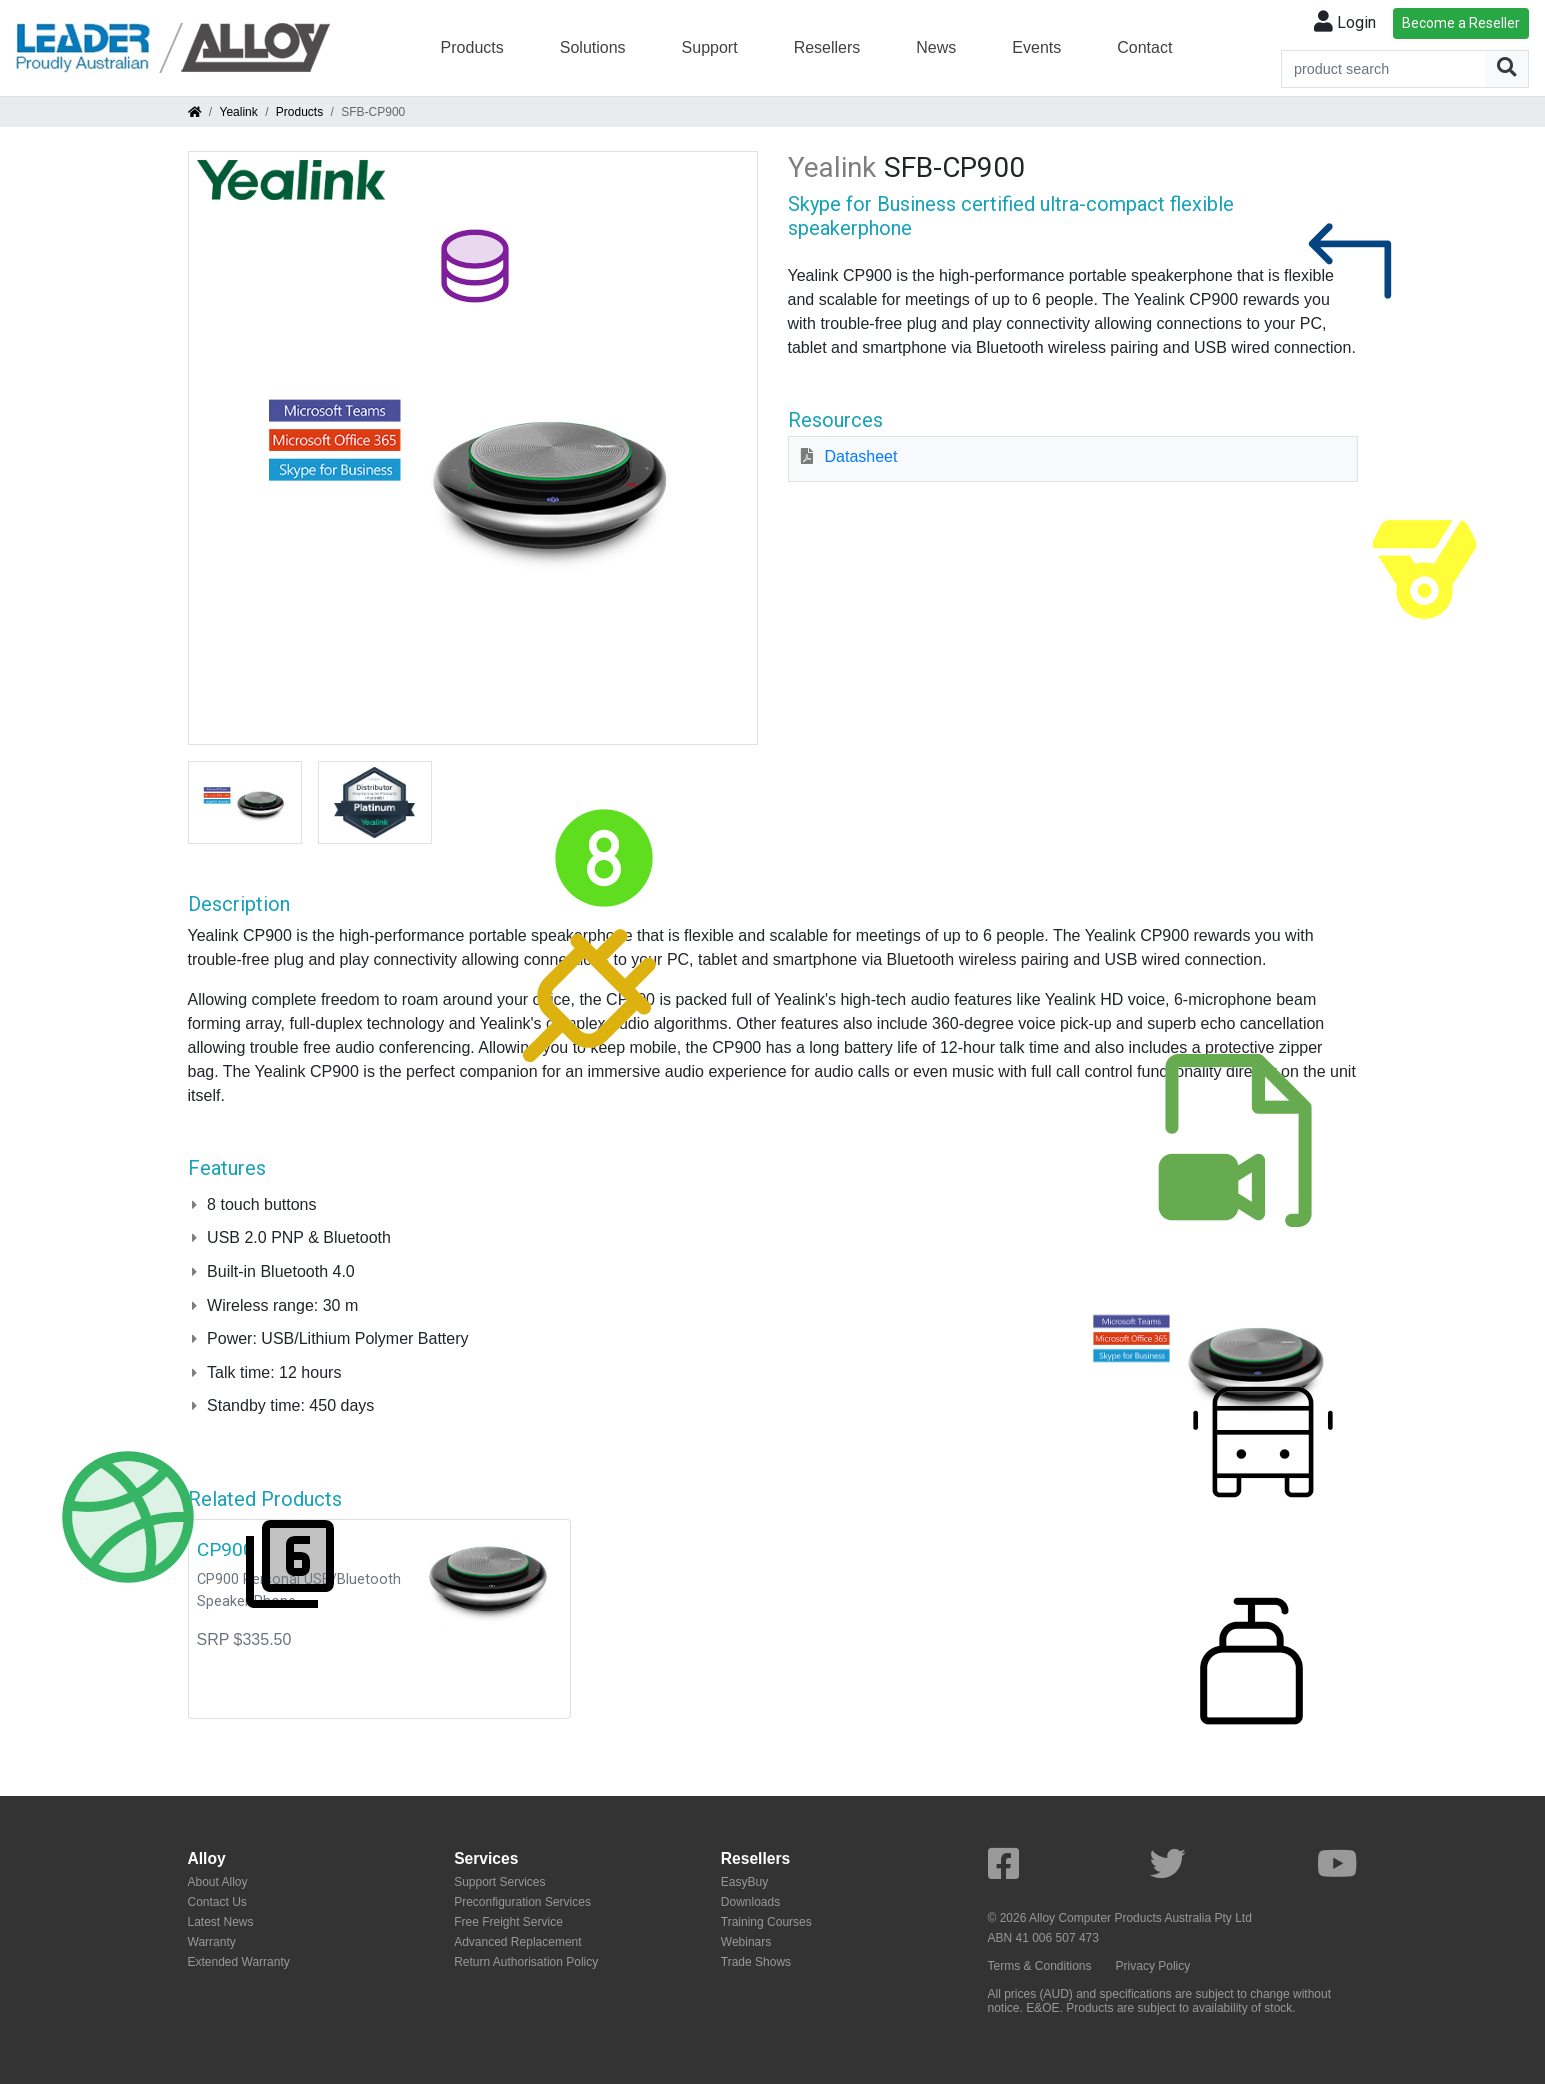  What do you see at coordinates (1263, 1442) in the screenshot?
I see `view bus routes or schedules` at bounding box center [1263, 1442].